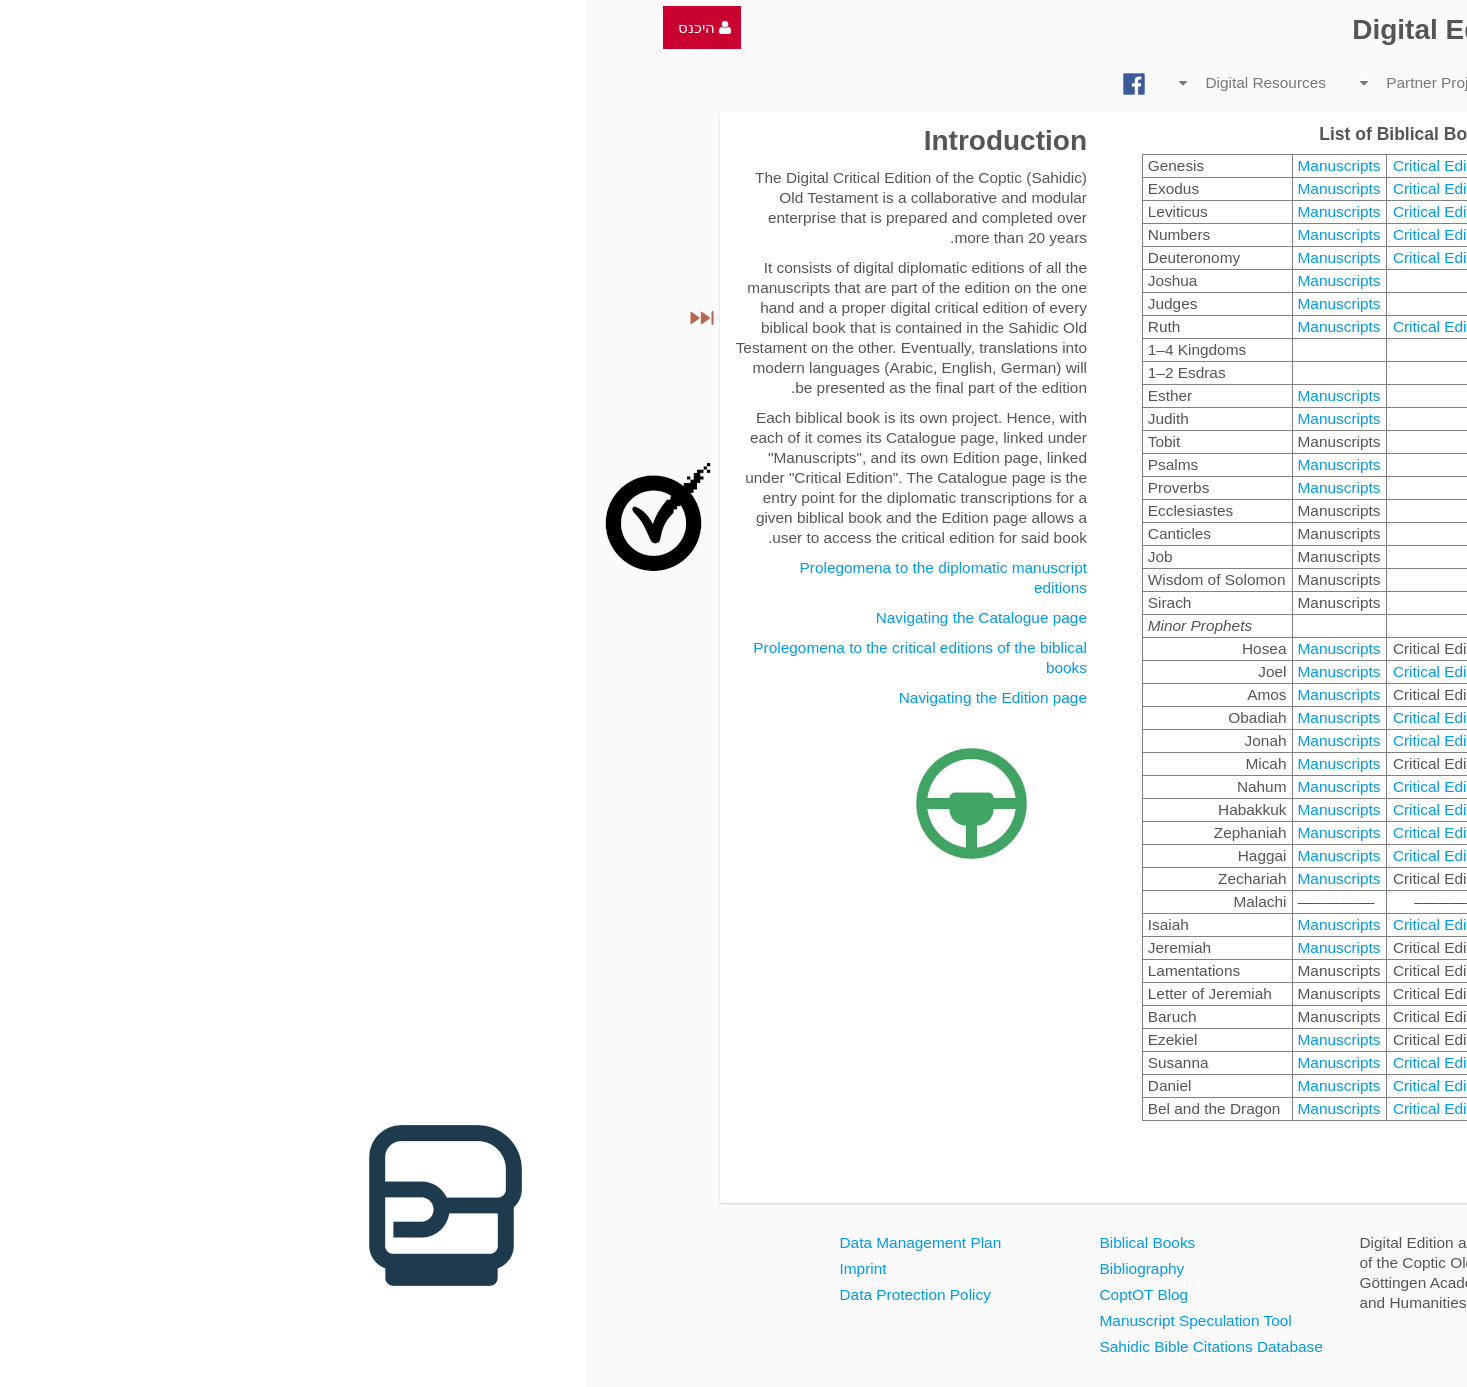 The width and height of the screenshot is (1467, 1387). What do you see at coordinates (658, 517) in the screenshot?
I see `symantec security software logo` at bounding box center [658, 517].